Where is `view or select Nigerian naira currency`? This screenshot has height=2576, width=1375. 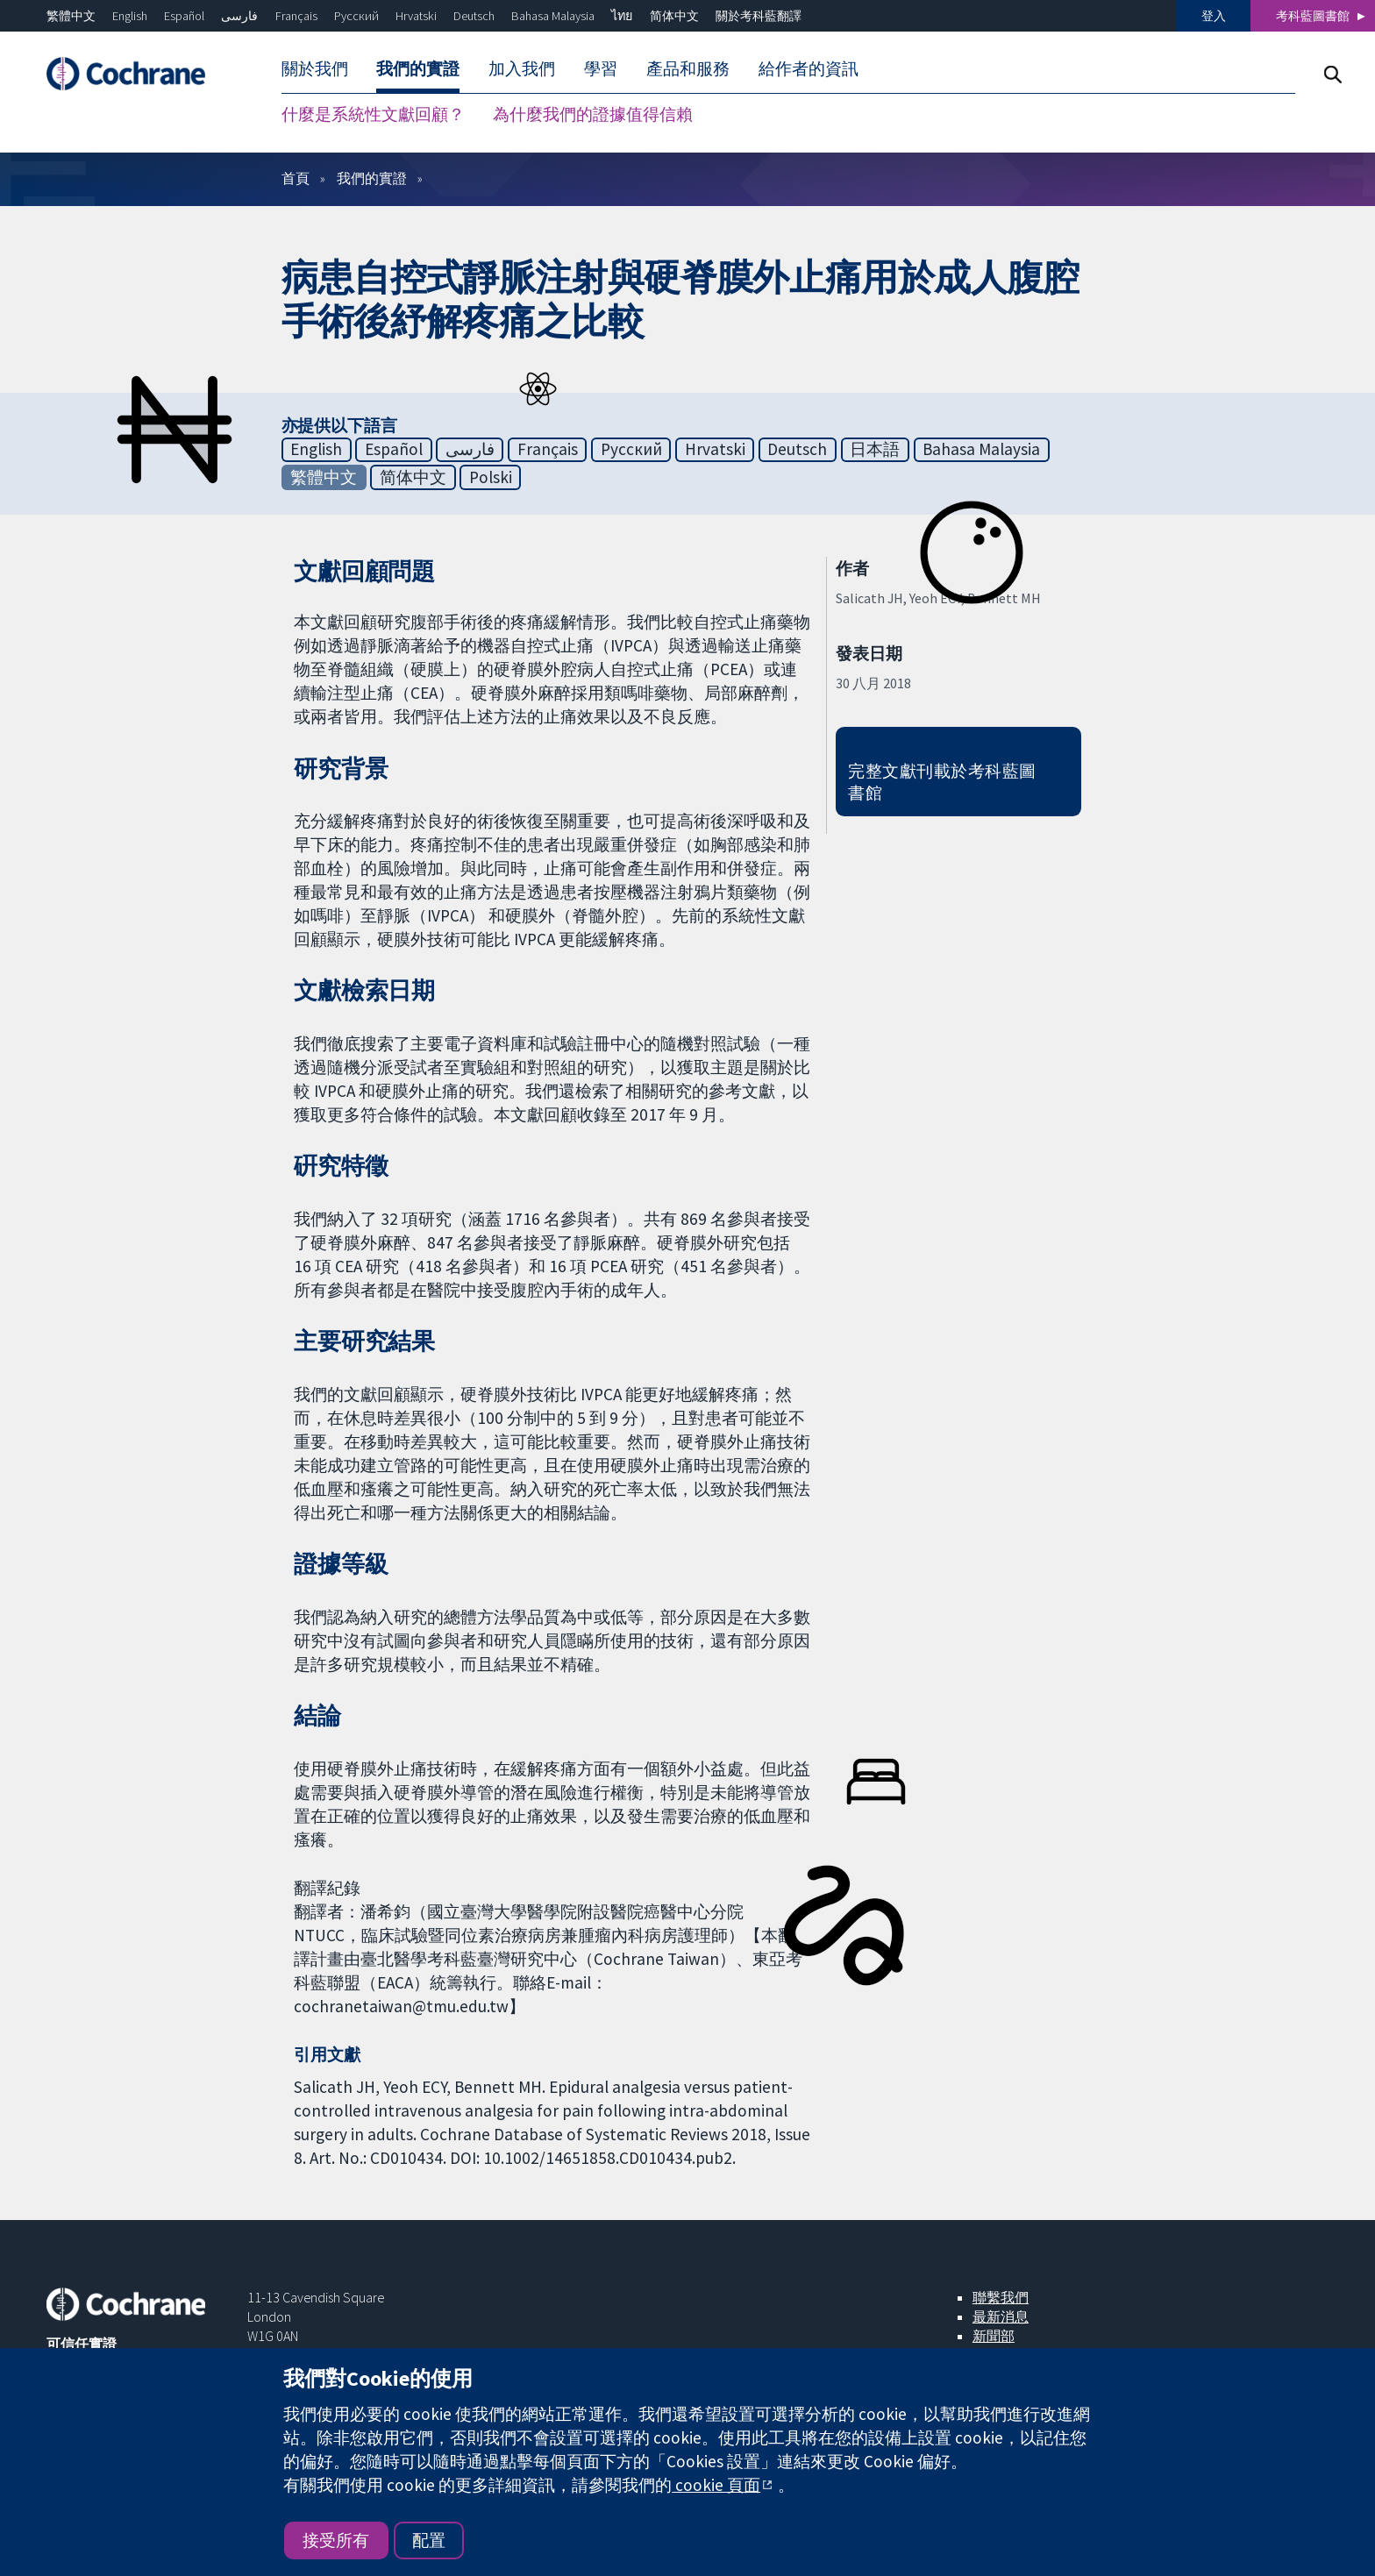 view or select Nigerian naira currency is located at coordinates (175, 430).